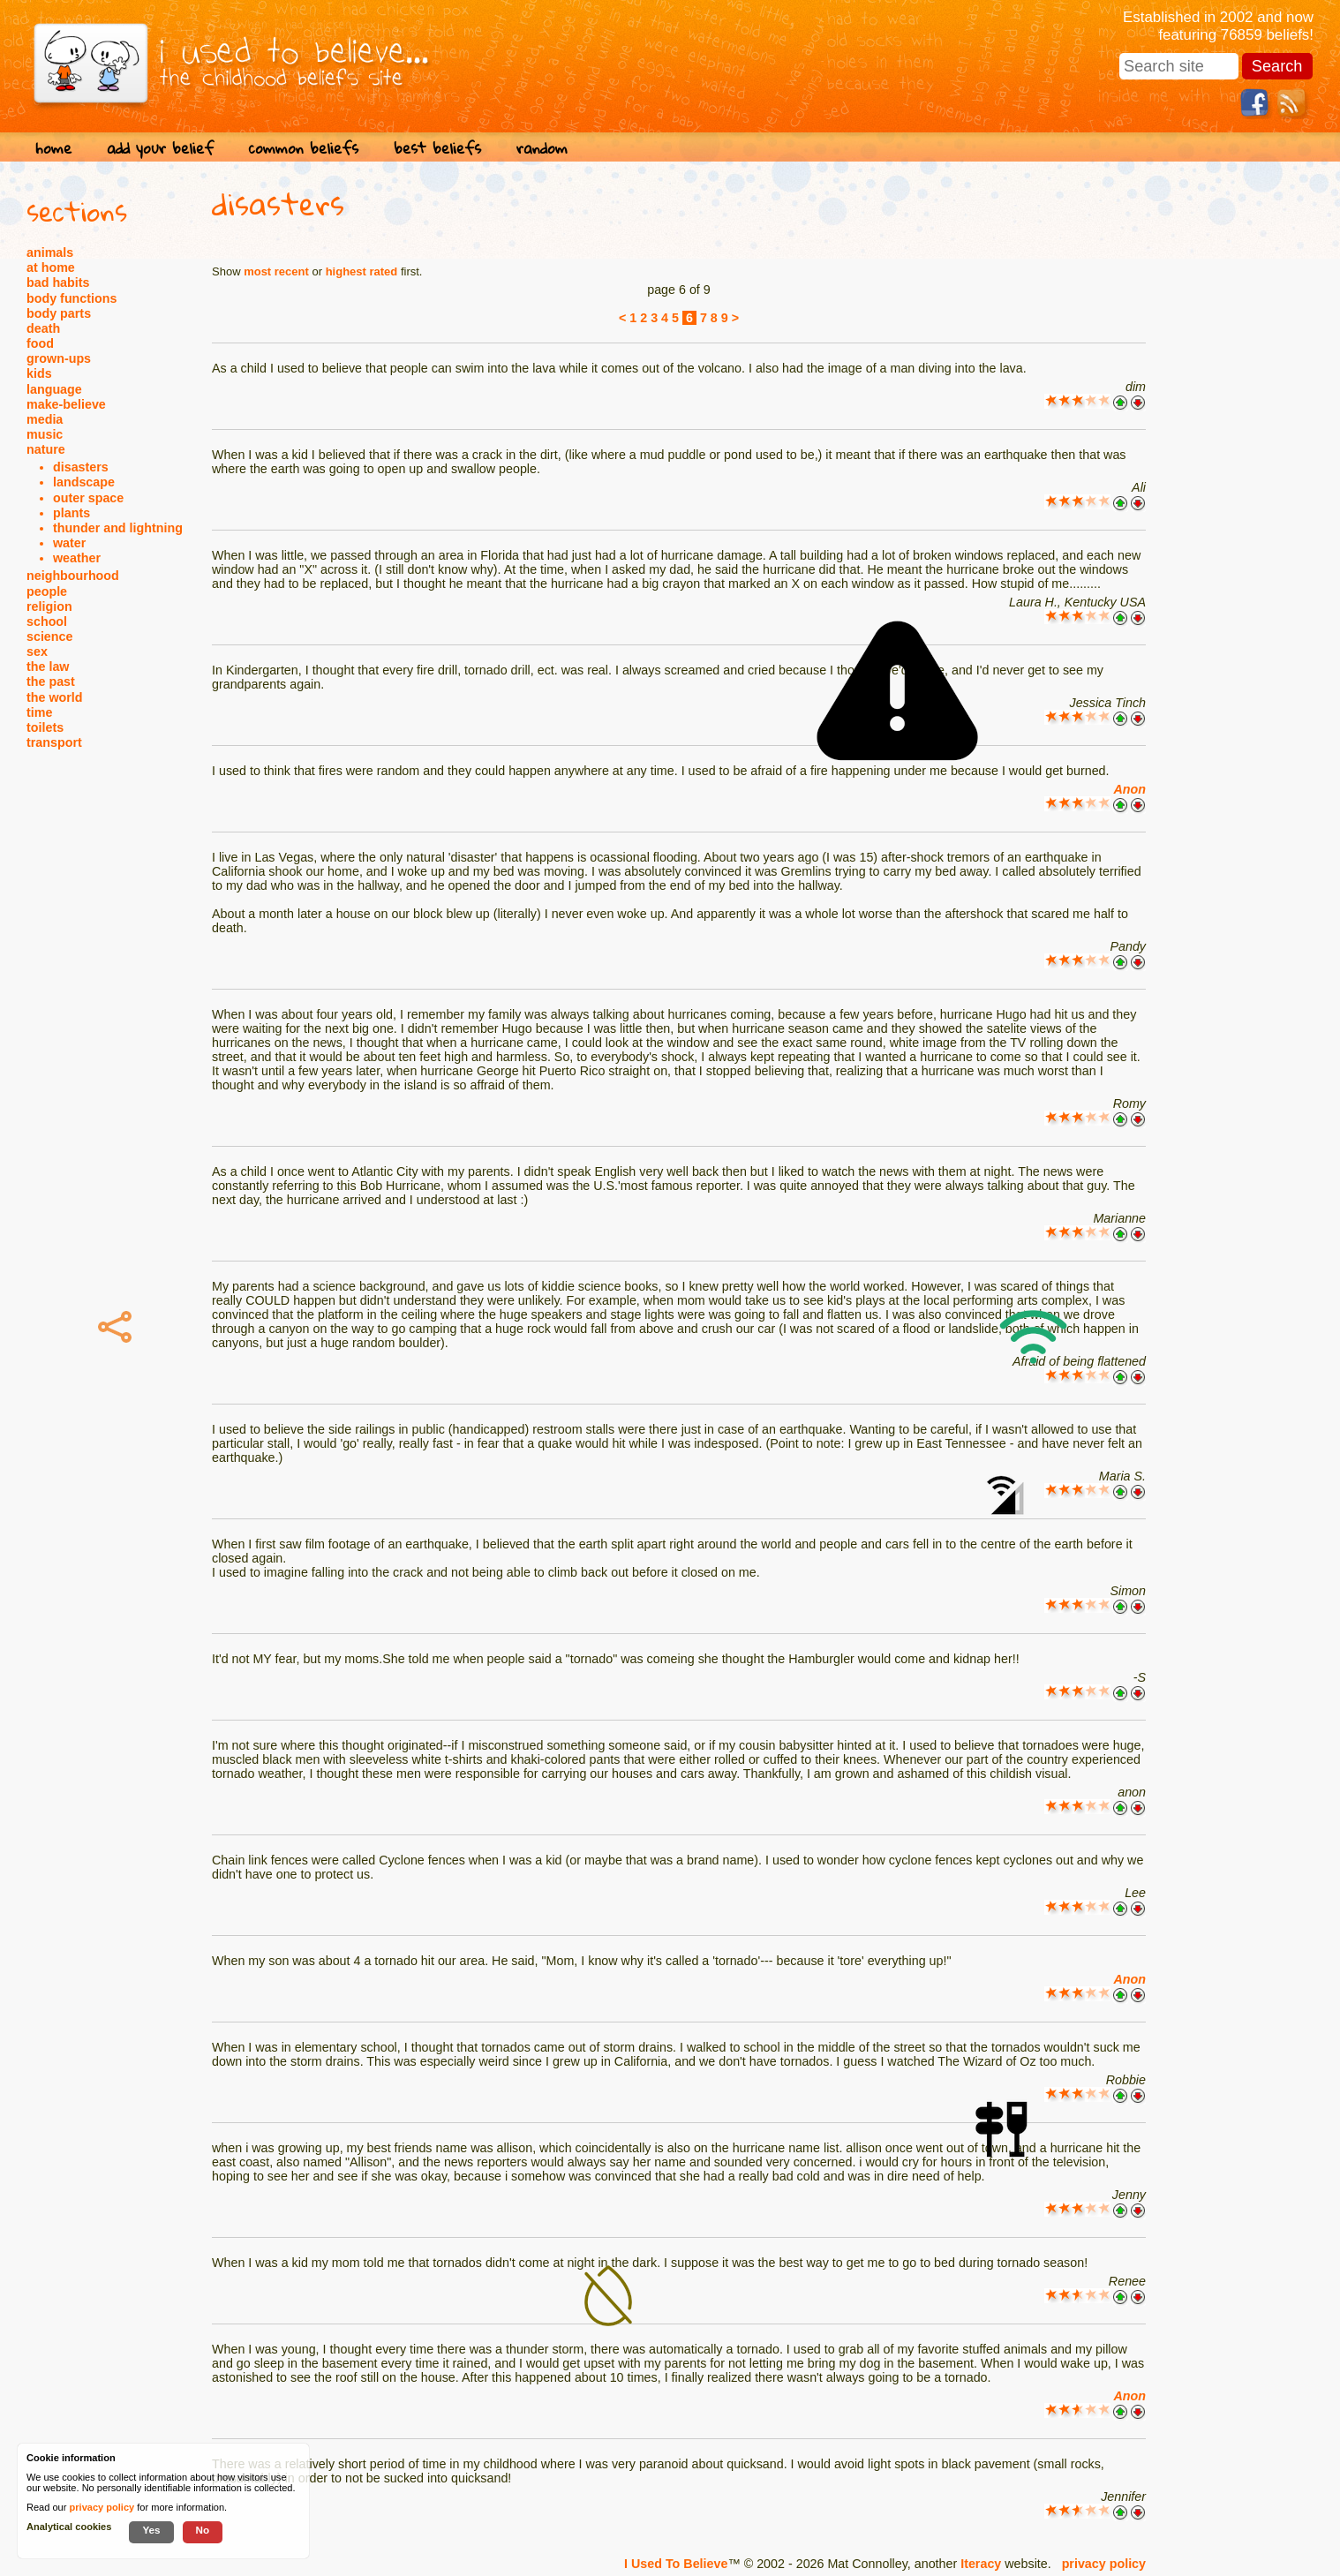 This screenshot has height=2576, width=1340. What do you see at coordinates (1002, 2129) in the screenshot?
I see `browse tapas or small plates menu` at bounding box center [1002, 2129].